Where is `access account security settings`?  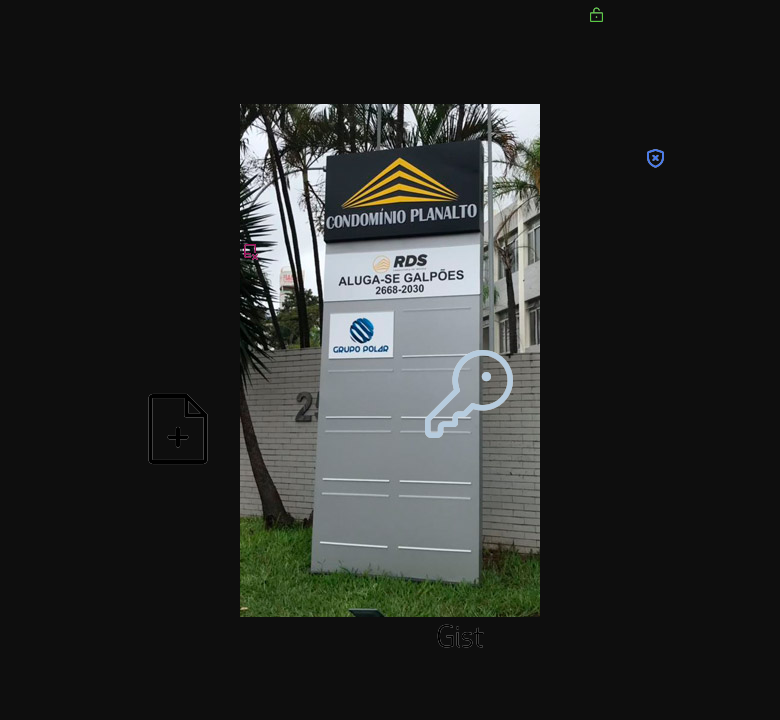
access account security settings is located at coordinates (469, 394).